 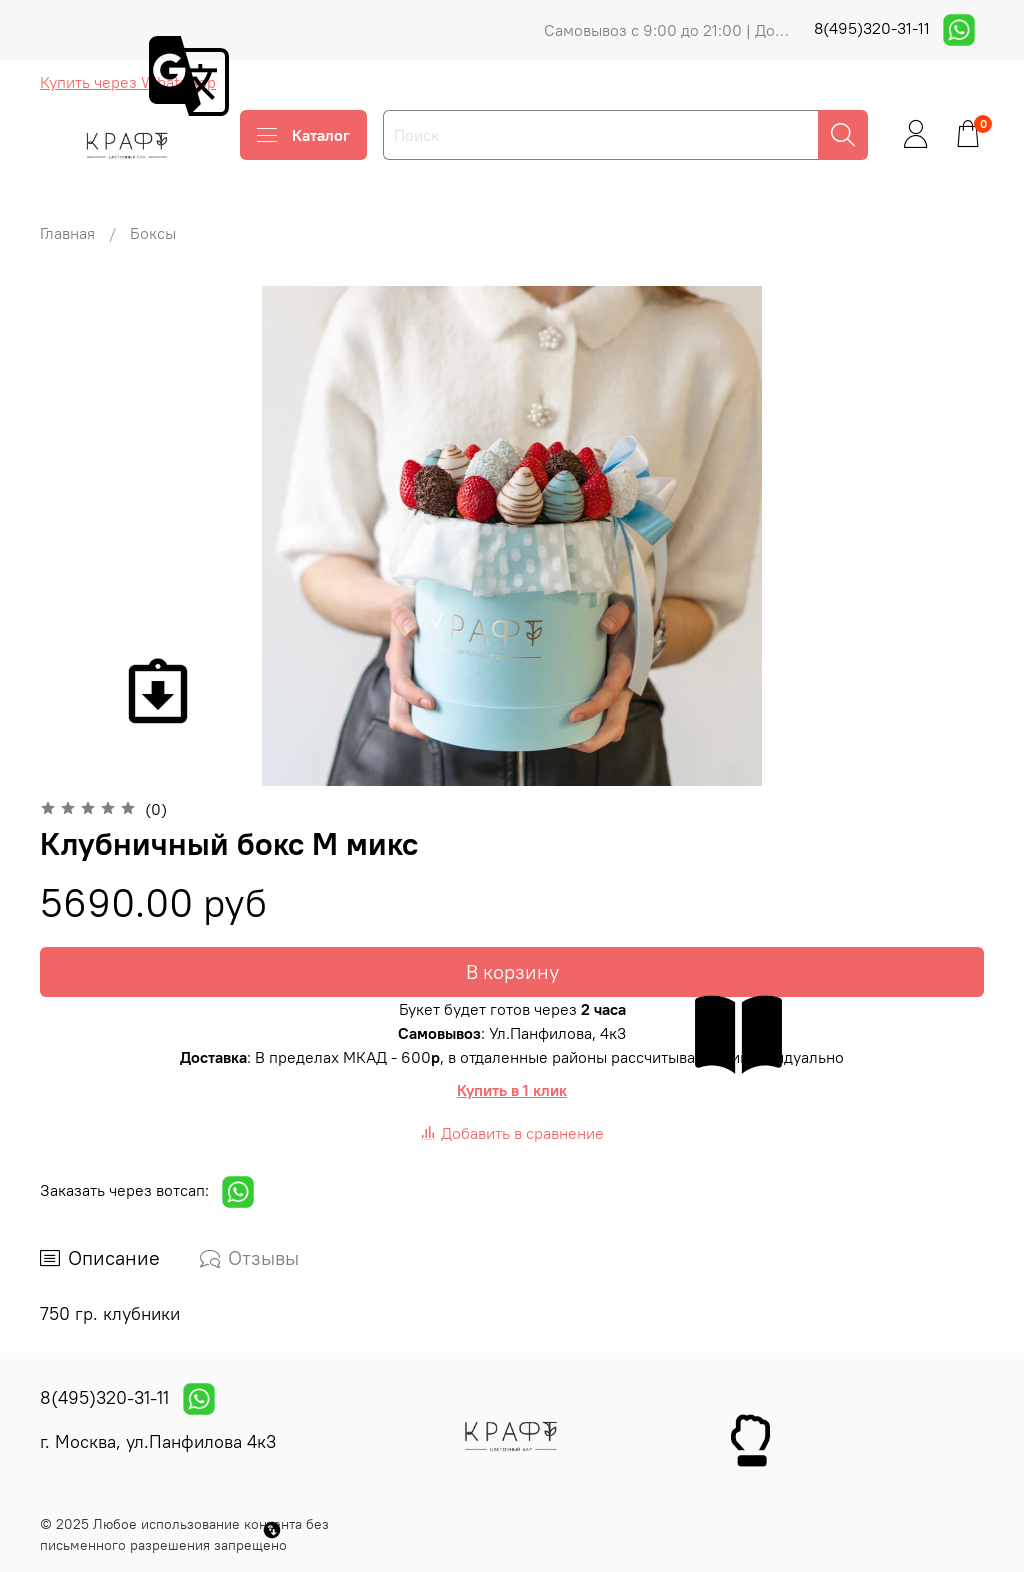 I want to click on download or receive an assignment, so click(x=158, y=694).